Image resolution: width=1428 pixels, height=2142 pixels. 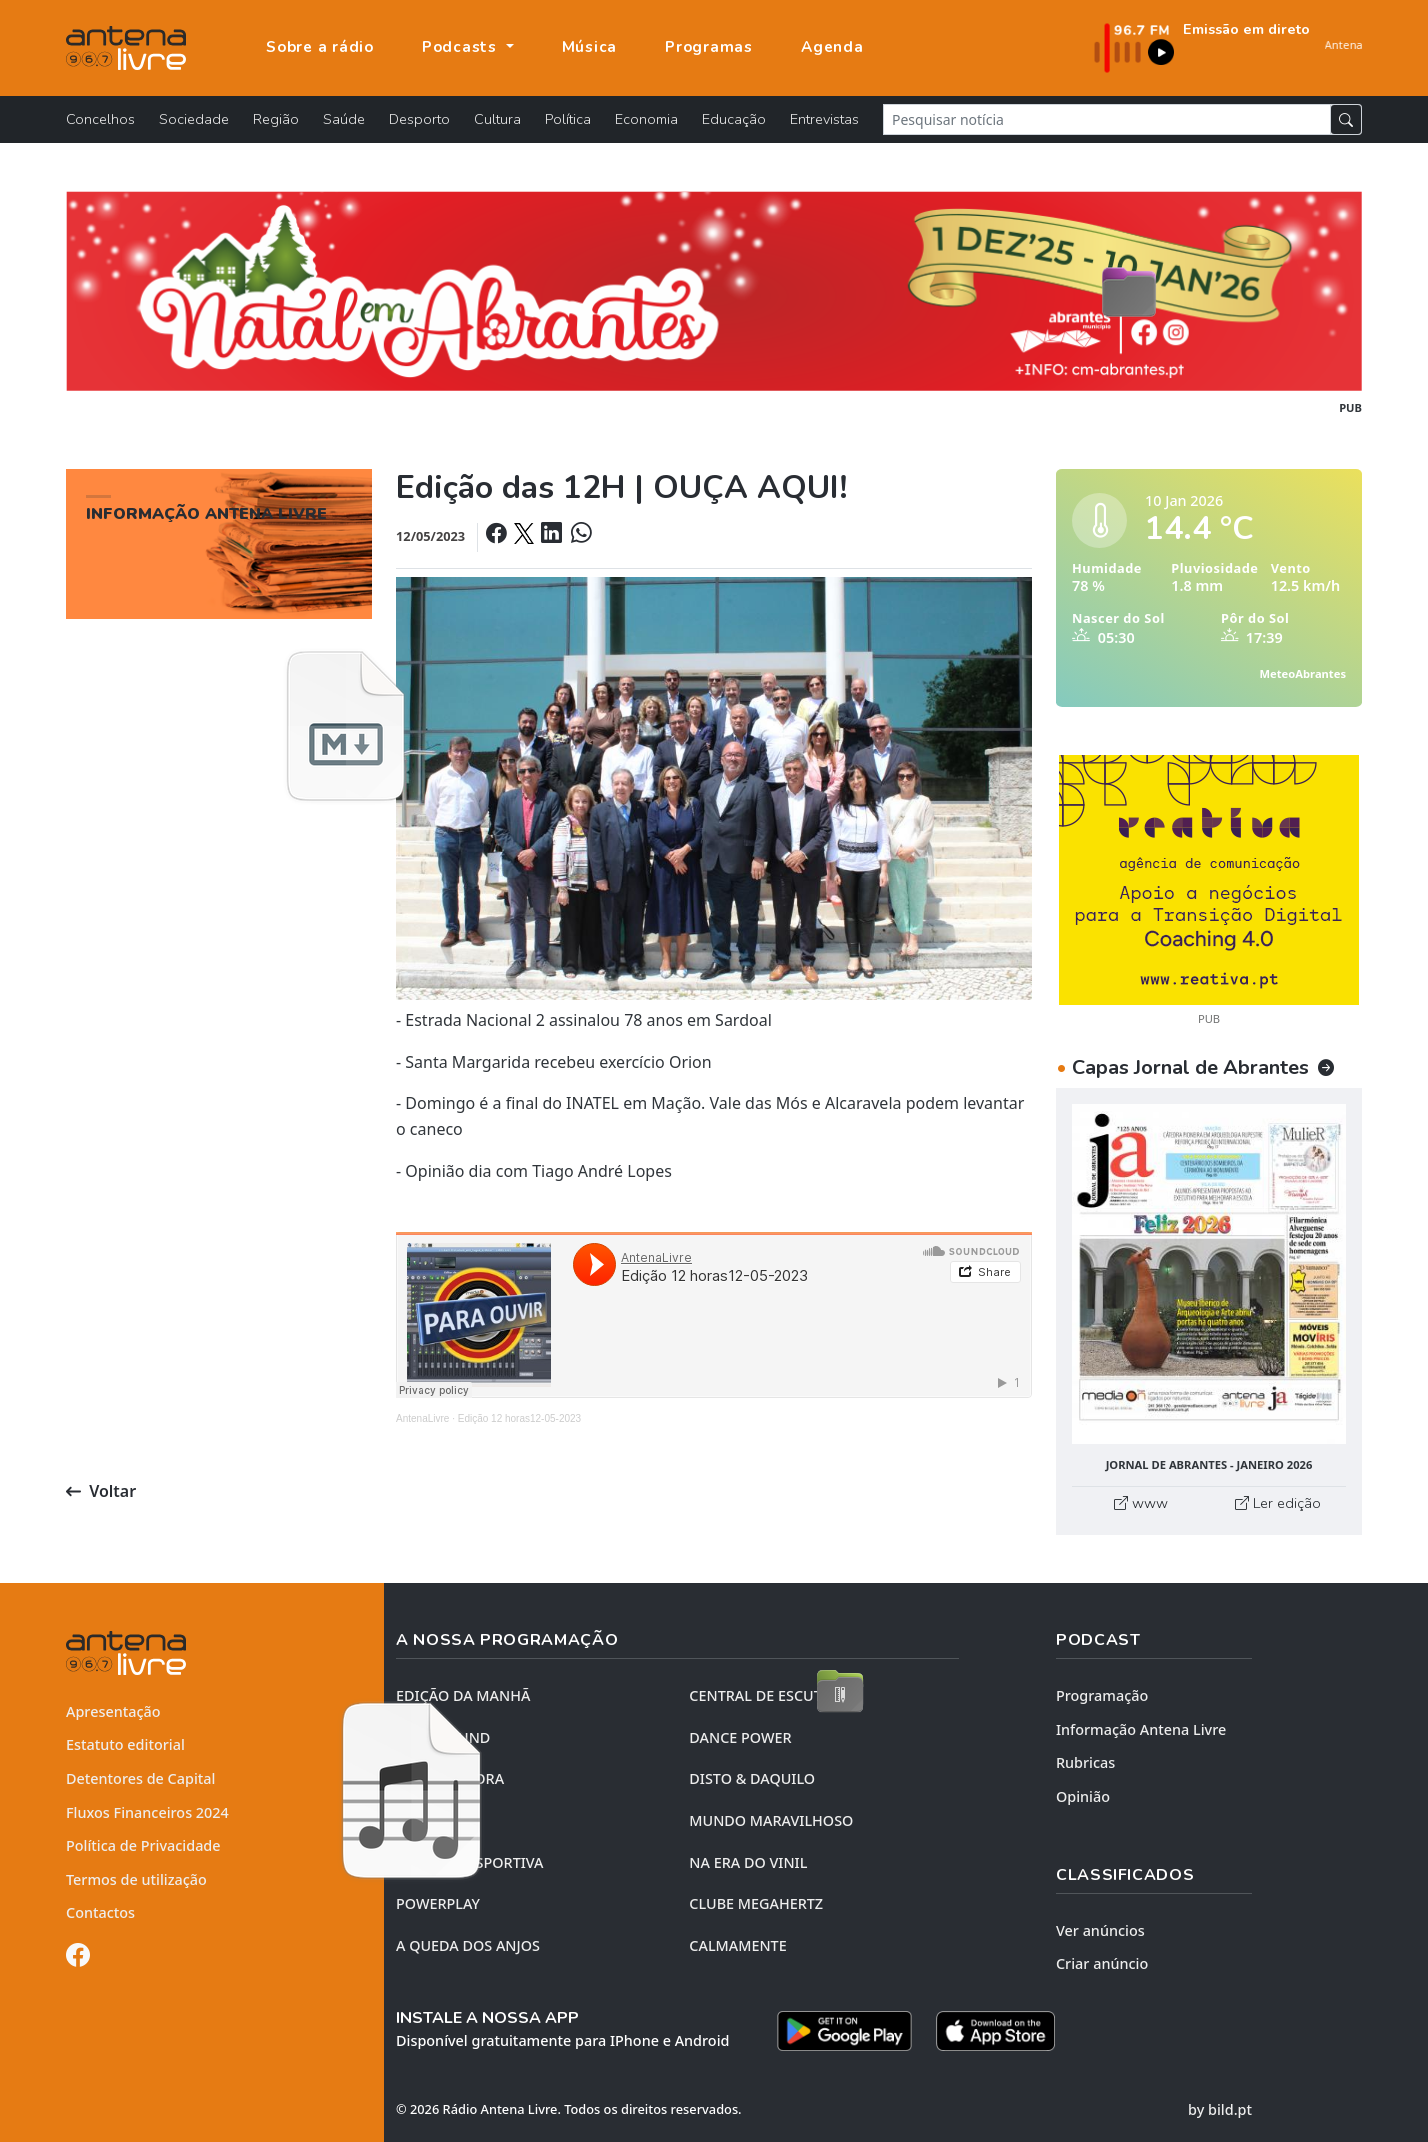 What do you see at coordinates (1129, 292) in the screenshot?
I see `open file folder` at bounding box center [1129, 292].